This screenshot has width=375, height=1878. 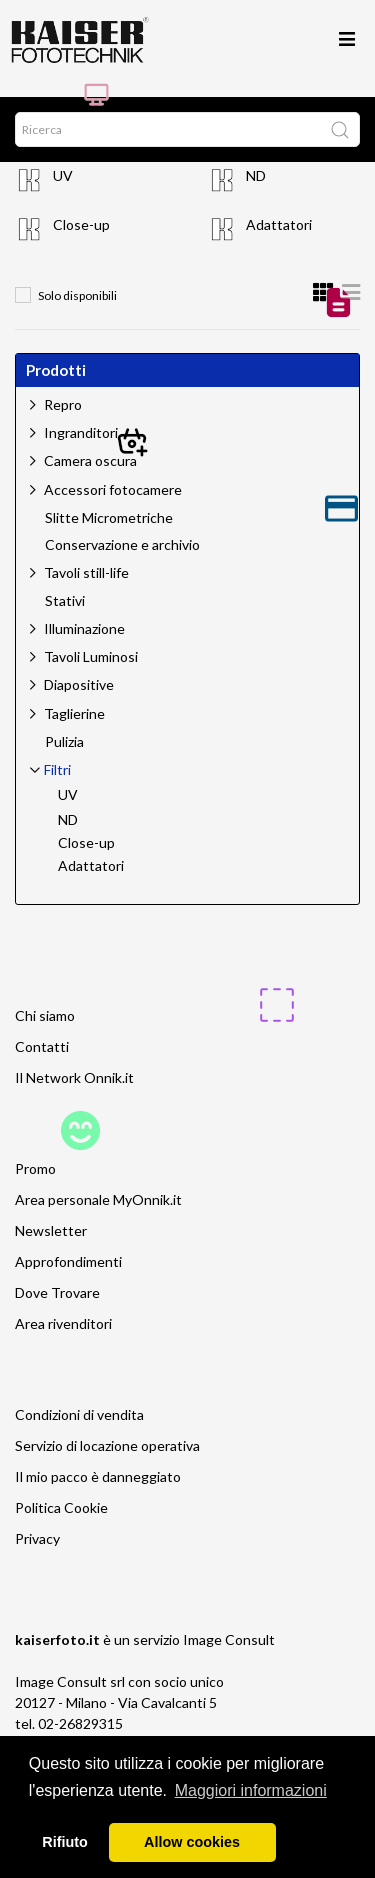 I want to click on add item to shopping basket, so click(x=132, y=441).